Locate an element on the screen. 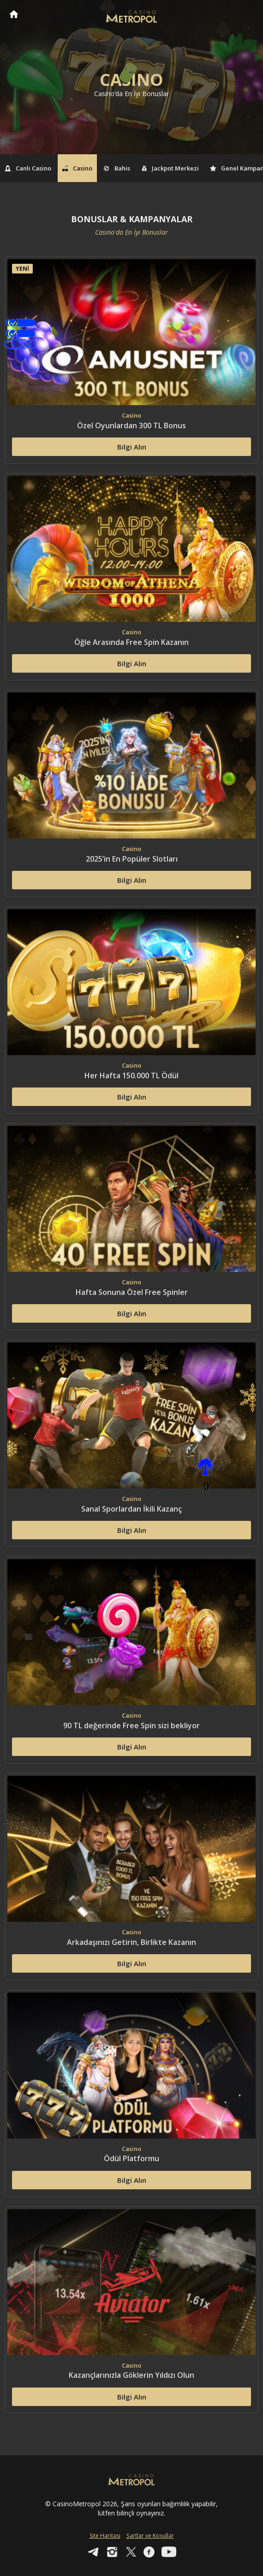 The width and height of the screenshot is (263, 2576). view half-year calendar overview is located at coordinates (29, 1637).